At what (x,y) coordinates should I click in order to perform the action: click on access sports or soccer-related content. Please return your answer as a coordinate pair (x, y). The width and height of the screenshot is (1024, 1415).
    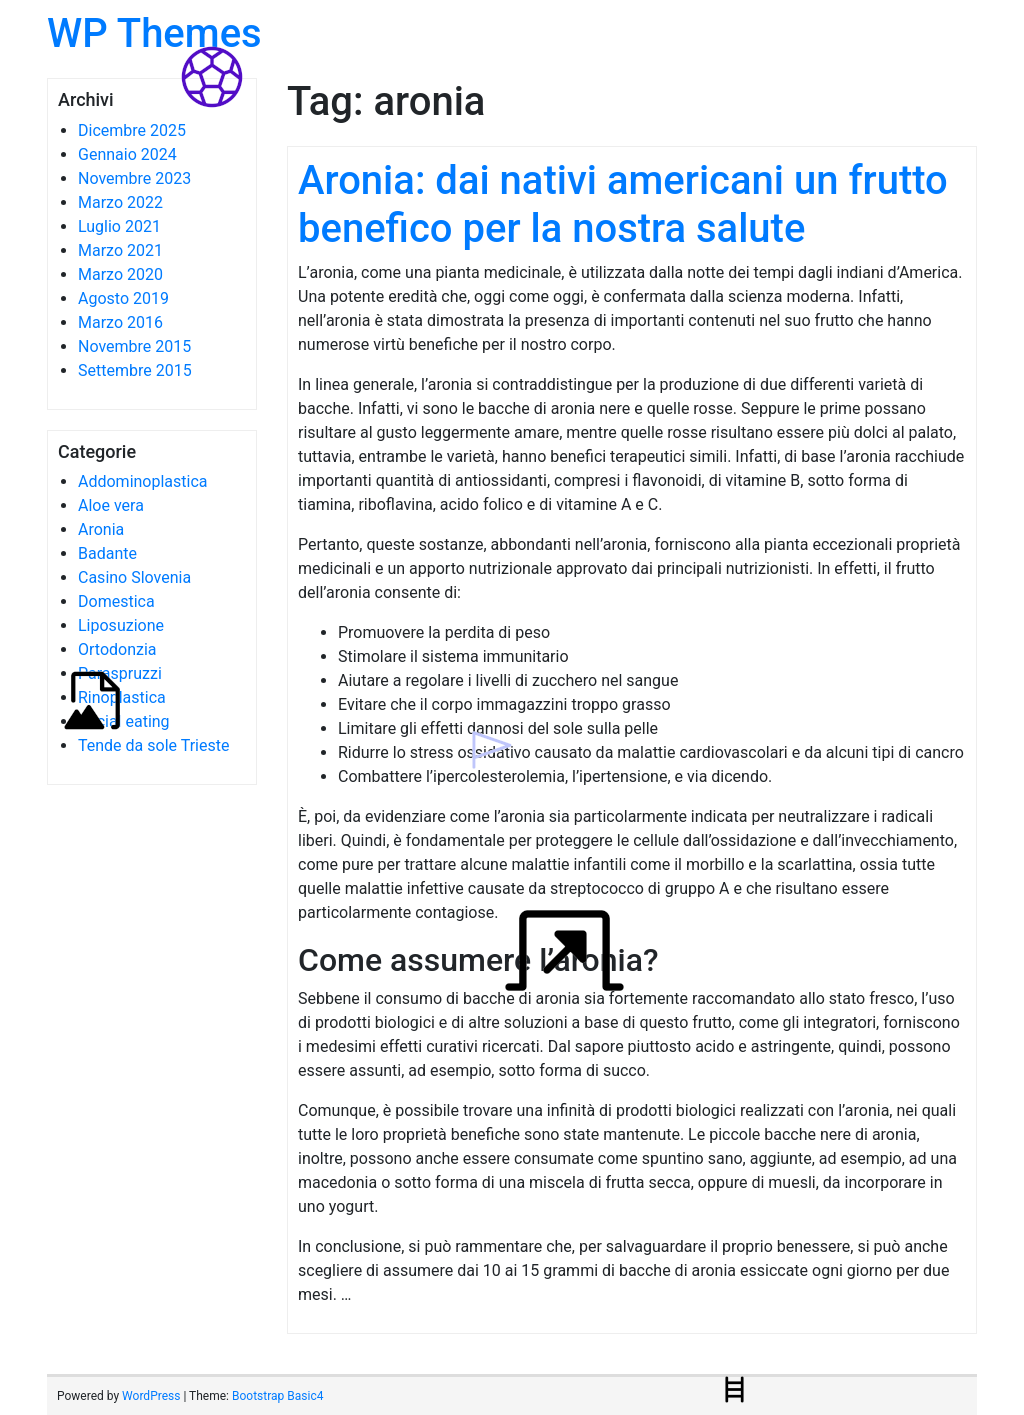
    Looking at the image, I should click on (212, 77).